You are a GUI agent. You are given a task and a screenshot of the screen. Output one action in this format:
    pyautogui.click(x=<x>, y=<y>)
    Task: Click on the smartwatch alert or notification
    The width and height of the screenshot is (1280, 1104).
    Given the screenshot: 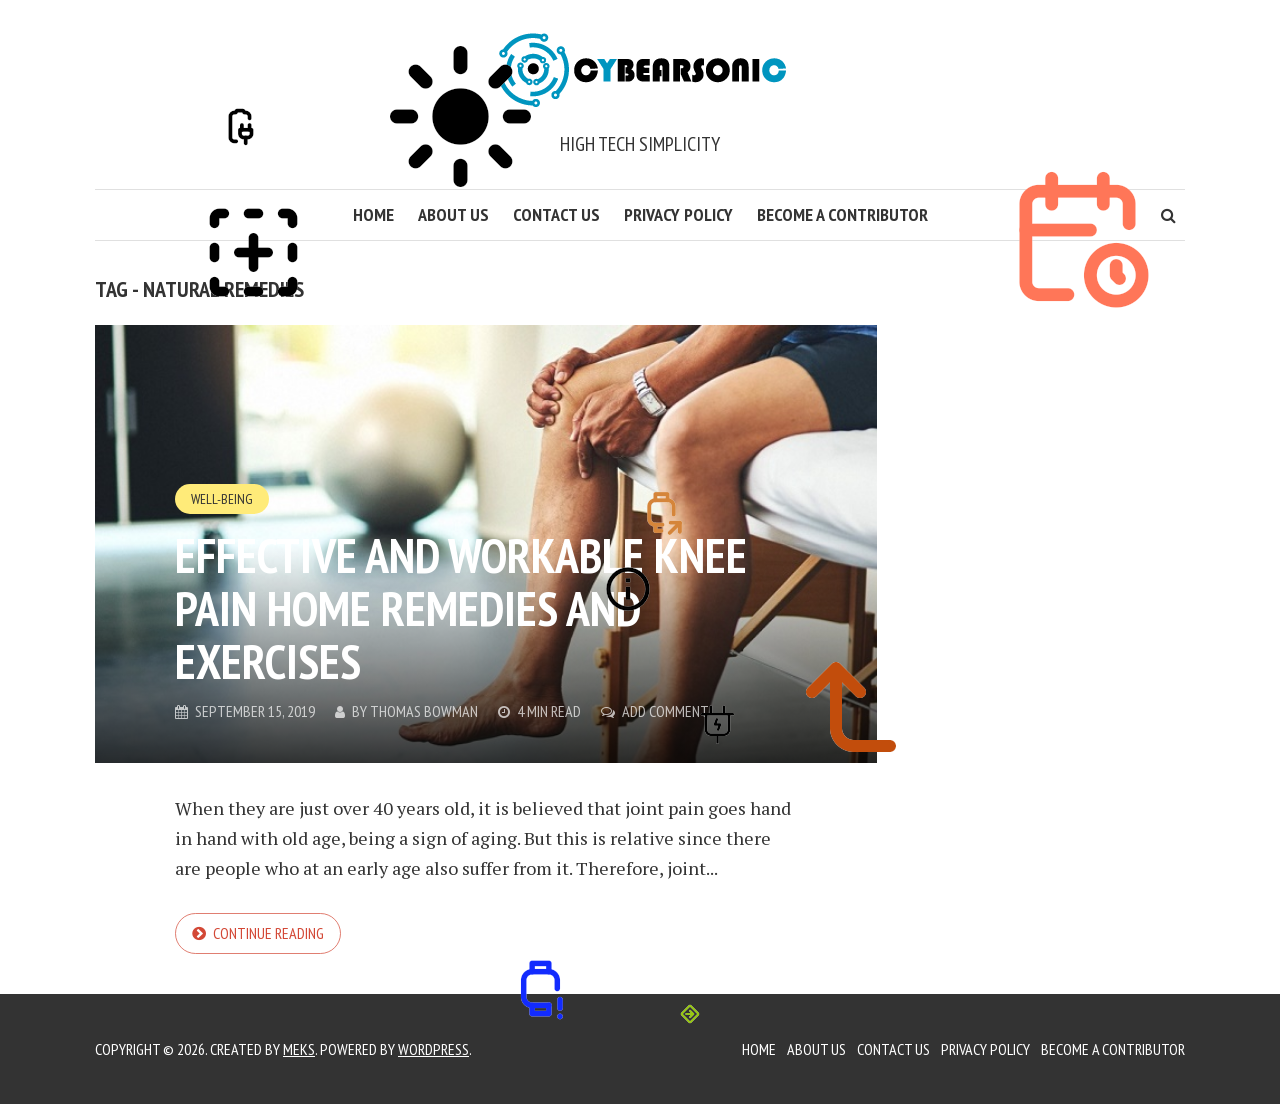 What is the action you would take?
    pyautogui.click(x=540, y=988)
    